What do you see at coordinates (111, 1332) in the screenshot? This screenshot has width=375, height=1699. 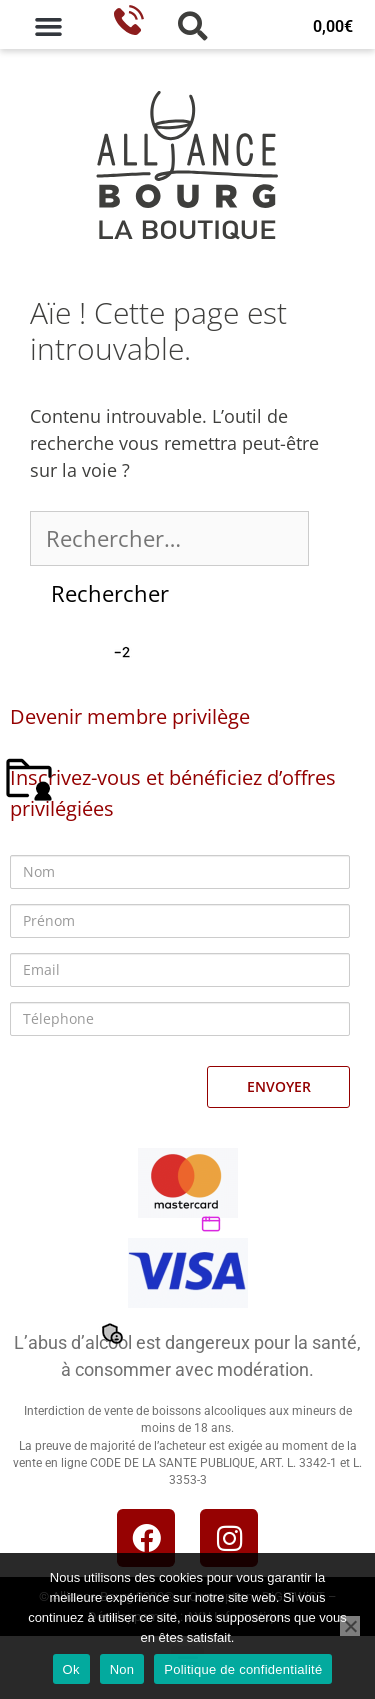 I see `access admin panel settings` at bounding box center [111, 1332].